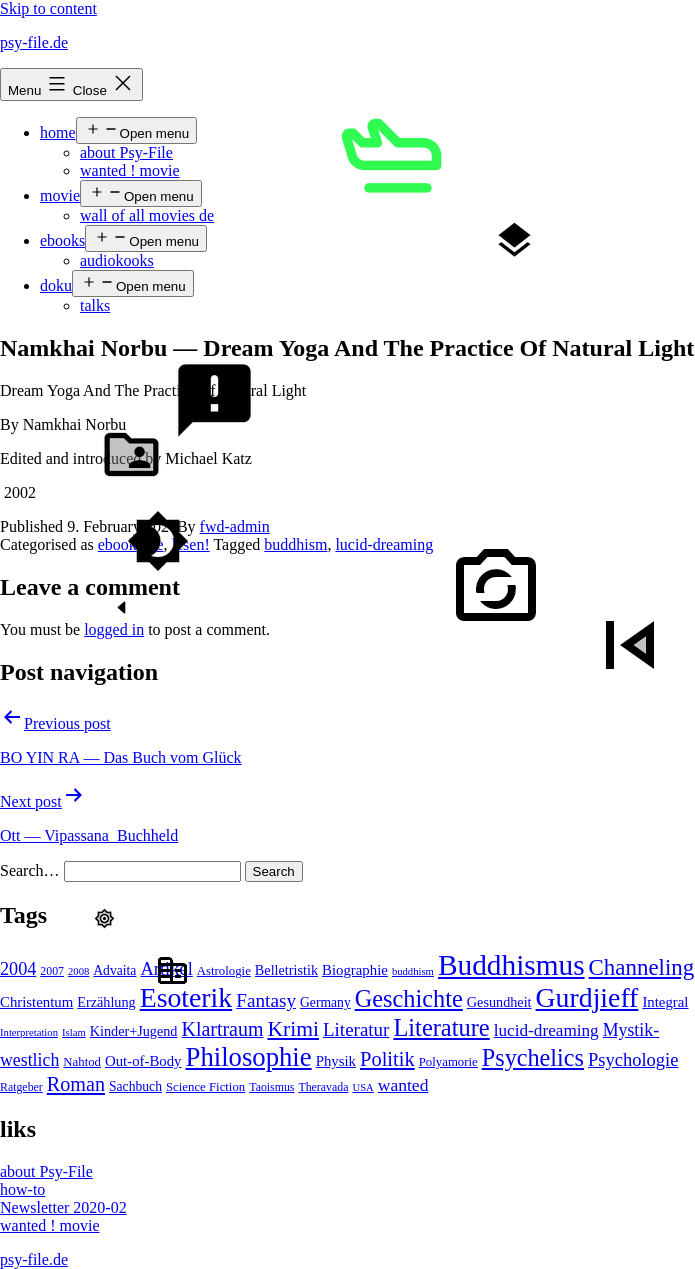 This screenshot has width=695, height=1269. Describe the element at coordinates (496, 589) in the screenshot. I see `enable party mode for shared photo capture` at that location.